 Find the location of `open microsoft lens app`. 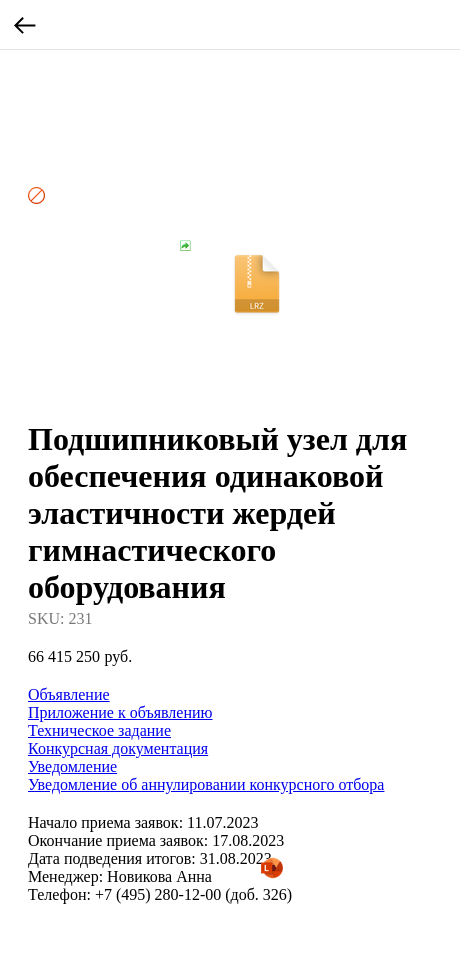

open microsoft lens app is located at coordinates (272, 868).